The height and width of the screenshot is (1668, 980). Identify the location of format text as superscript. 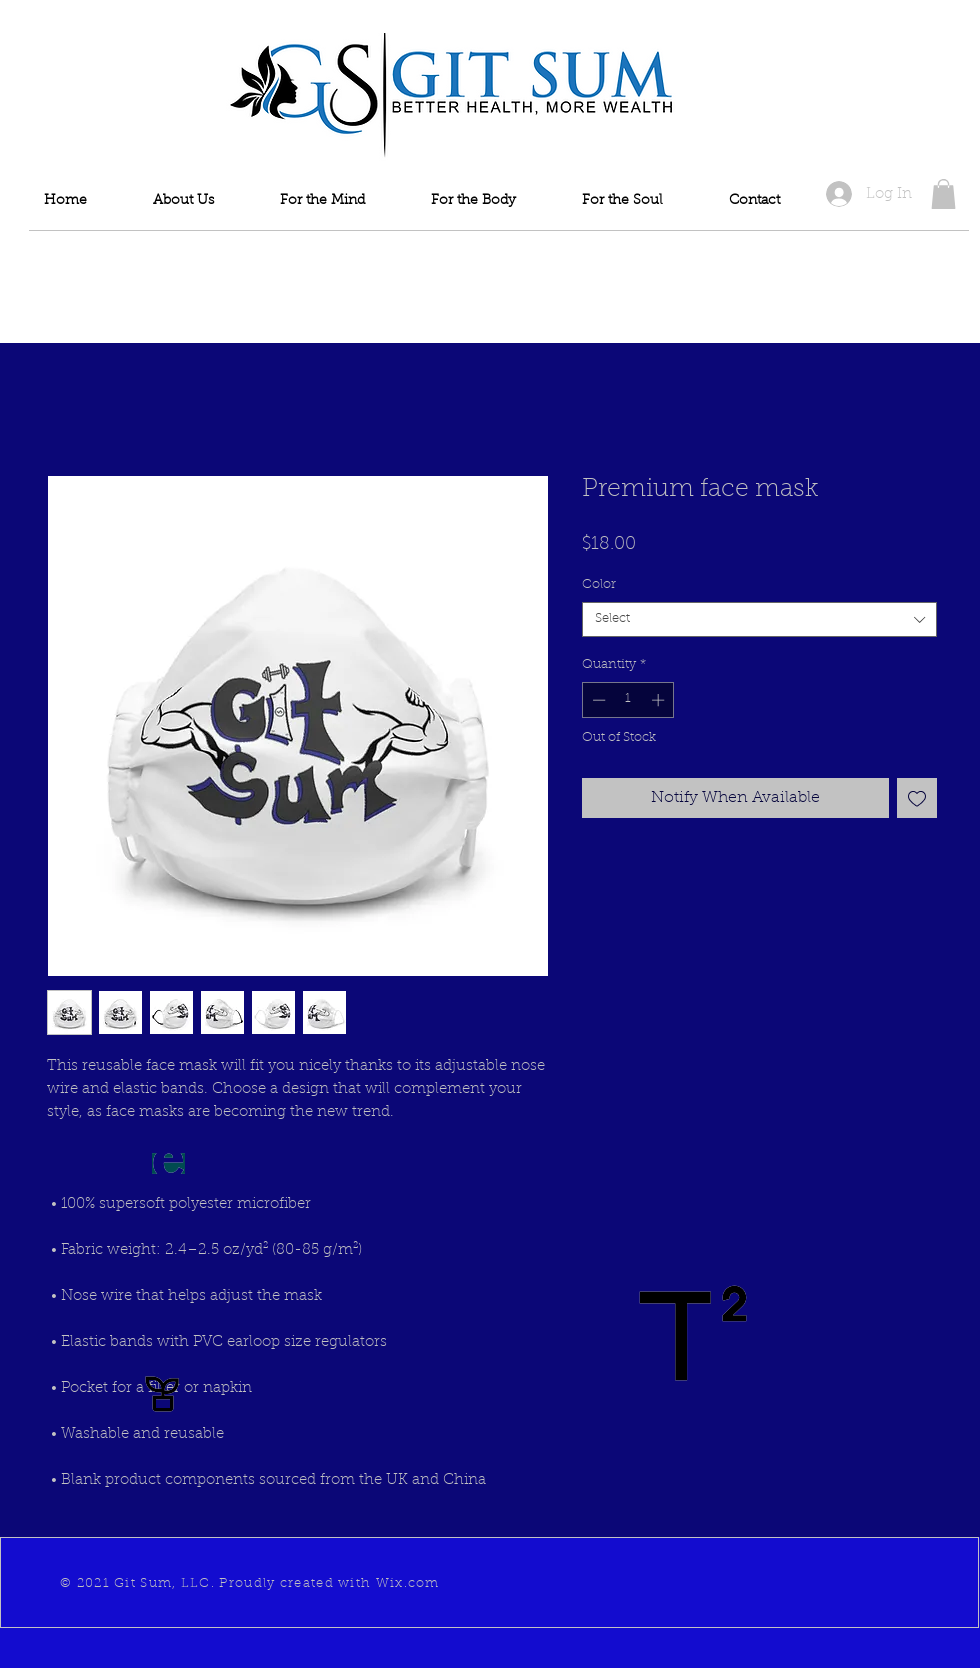
(693, 1333).